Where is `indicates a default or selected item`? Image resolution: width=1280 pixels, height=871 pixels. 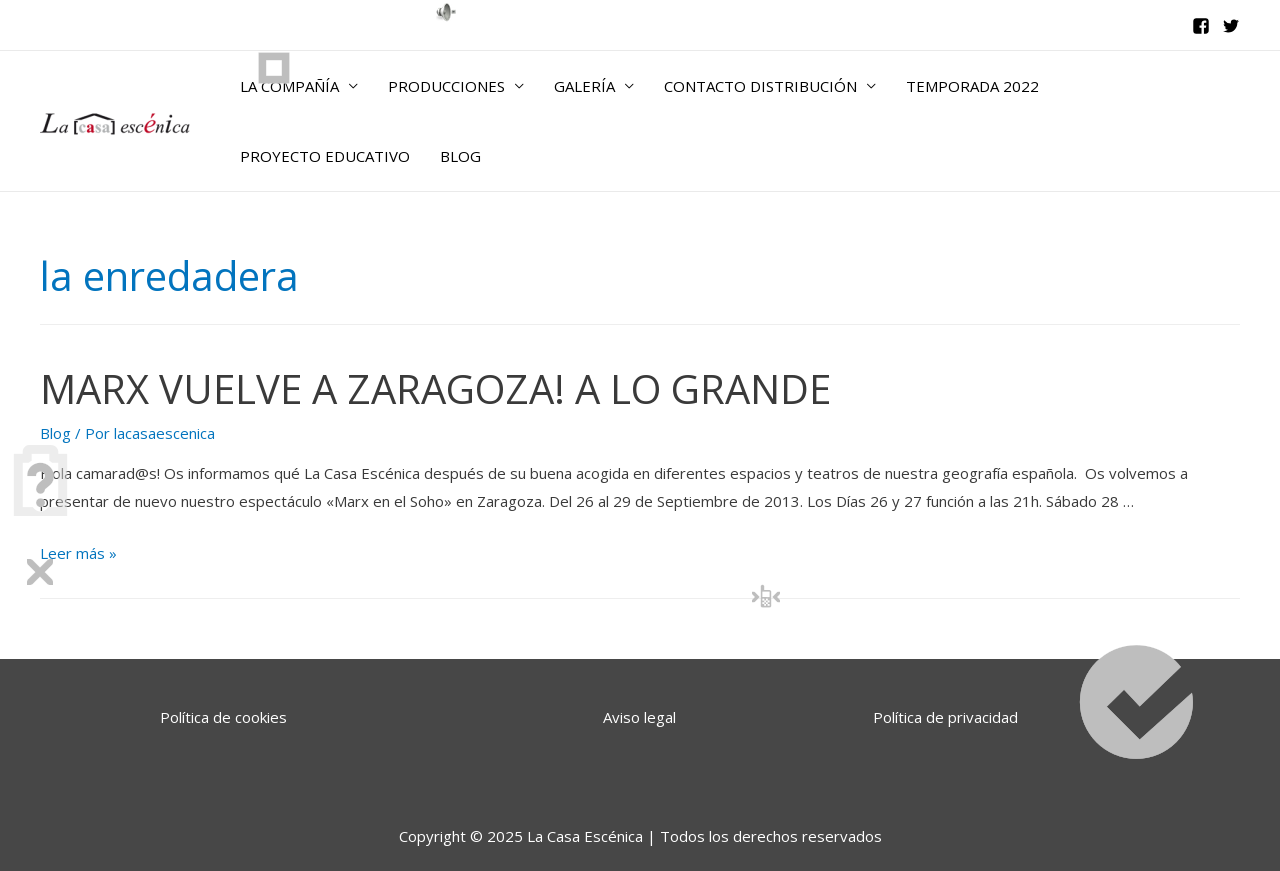 indicates a default or selected item is located at coordinates (1136, 702).